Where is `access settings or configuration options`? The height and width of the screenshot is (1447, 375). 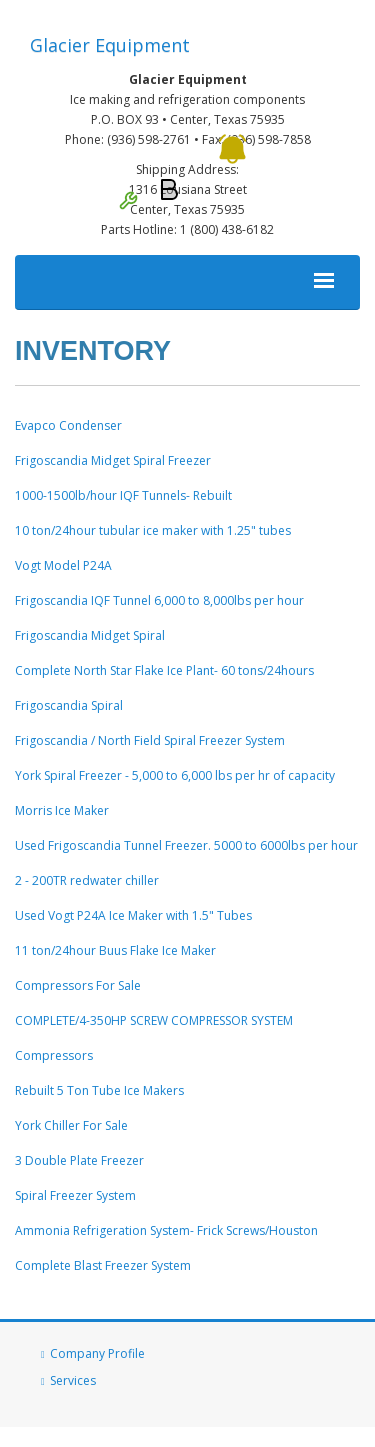
access settings or configuration options is located at coordinates (128, 200).